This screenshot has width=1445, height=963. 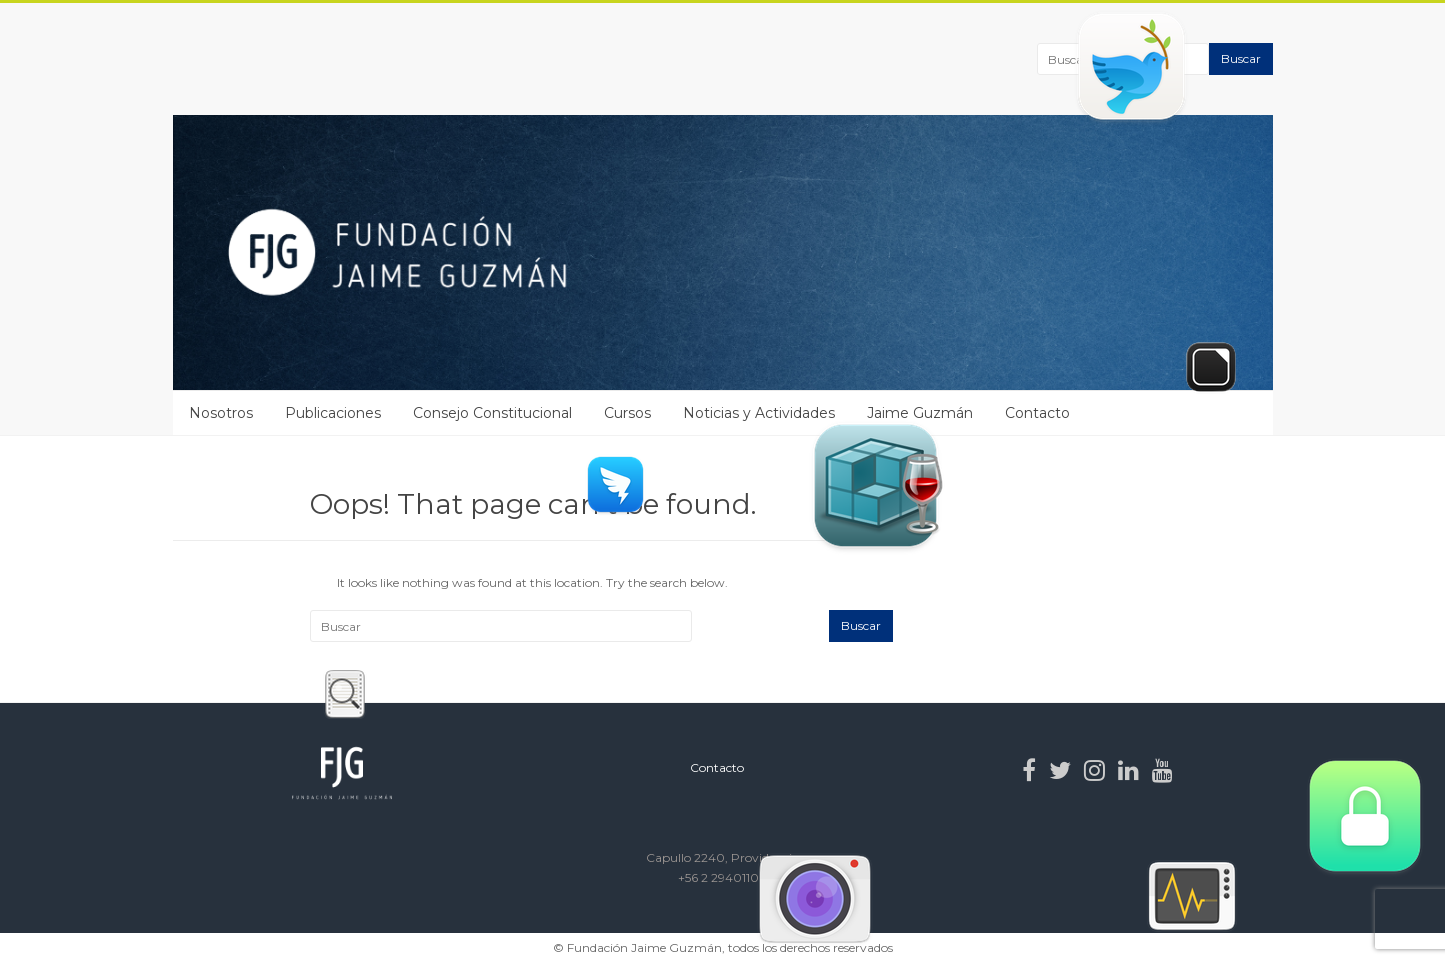 I want to click on open LibreOffice application, so click(x=1211, y=367).